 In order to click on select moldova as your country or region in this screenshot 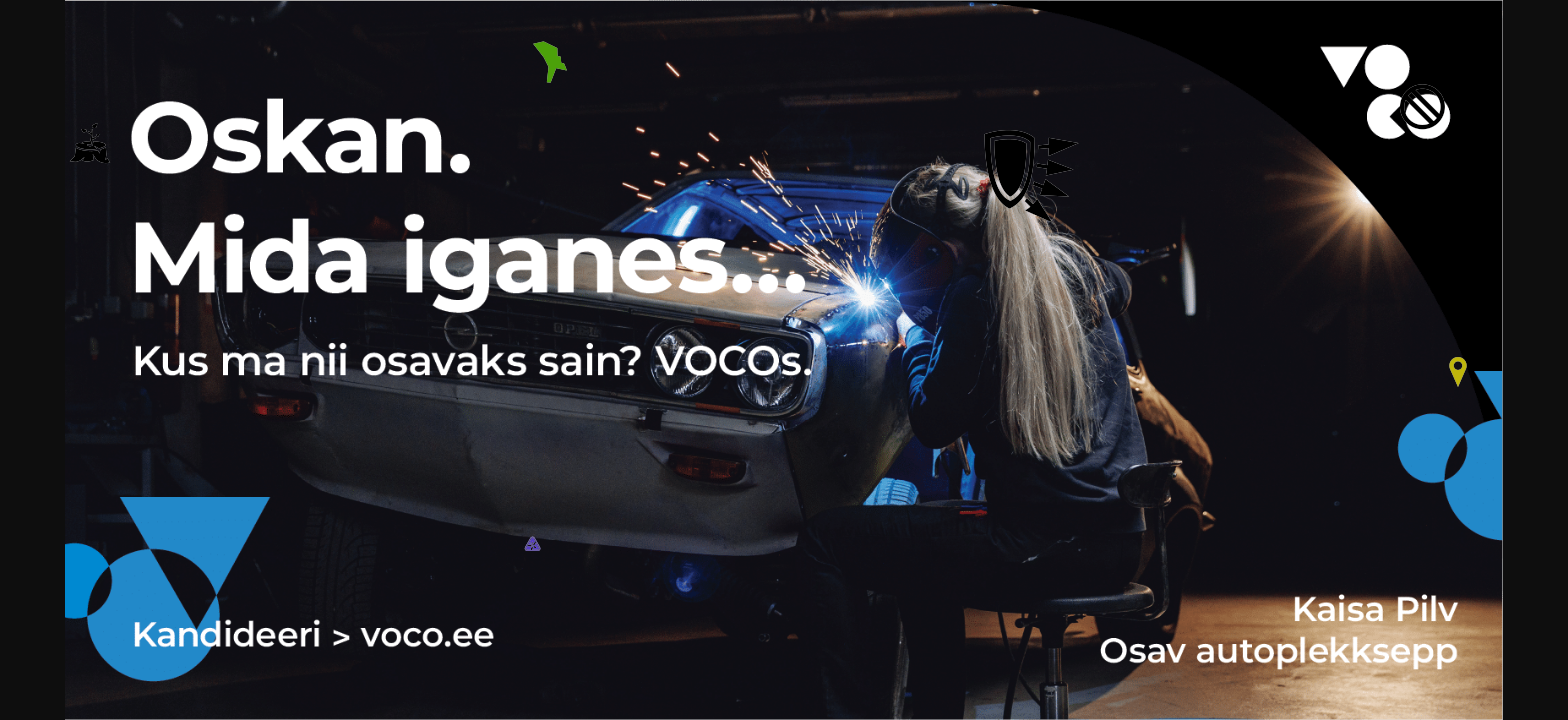, I will do `click(550, 62)`.